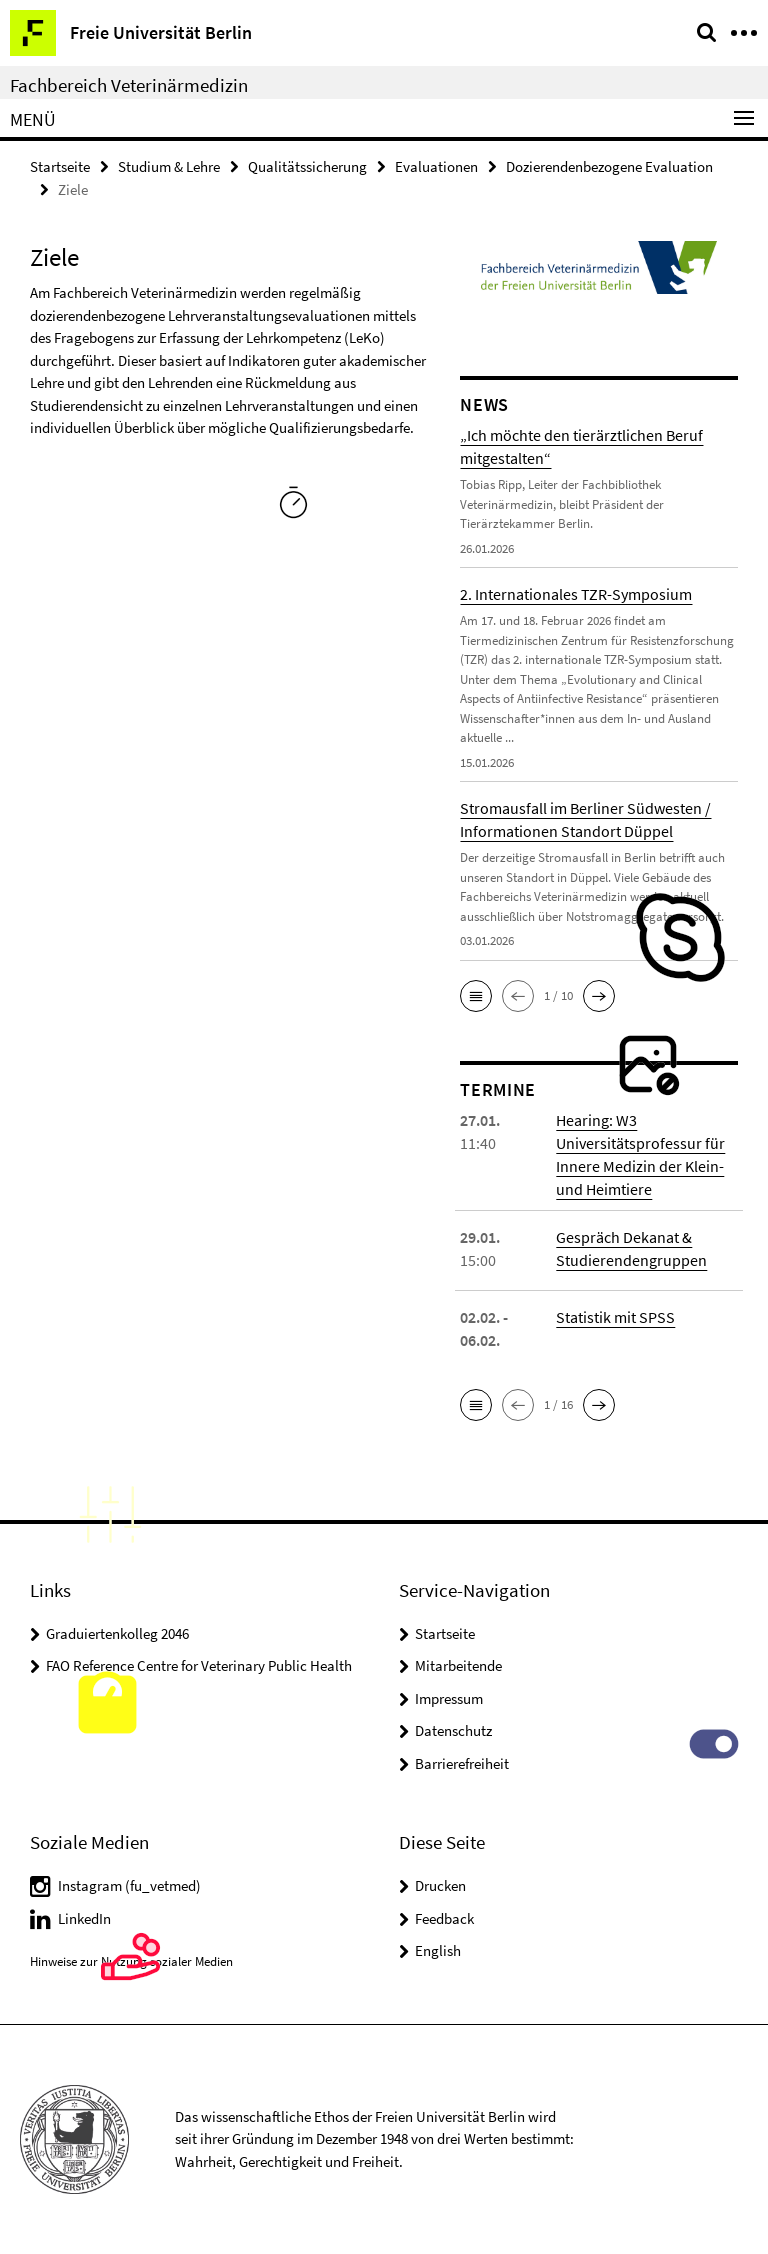 The height and width of the screenshot is (2254, 768). What do you see at coordinates (680, 937) in the screenshot?
I see `open Skype app` at bounding box center [680, 937].